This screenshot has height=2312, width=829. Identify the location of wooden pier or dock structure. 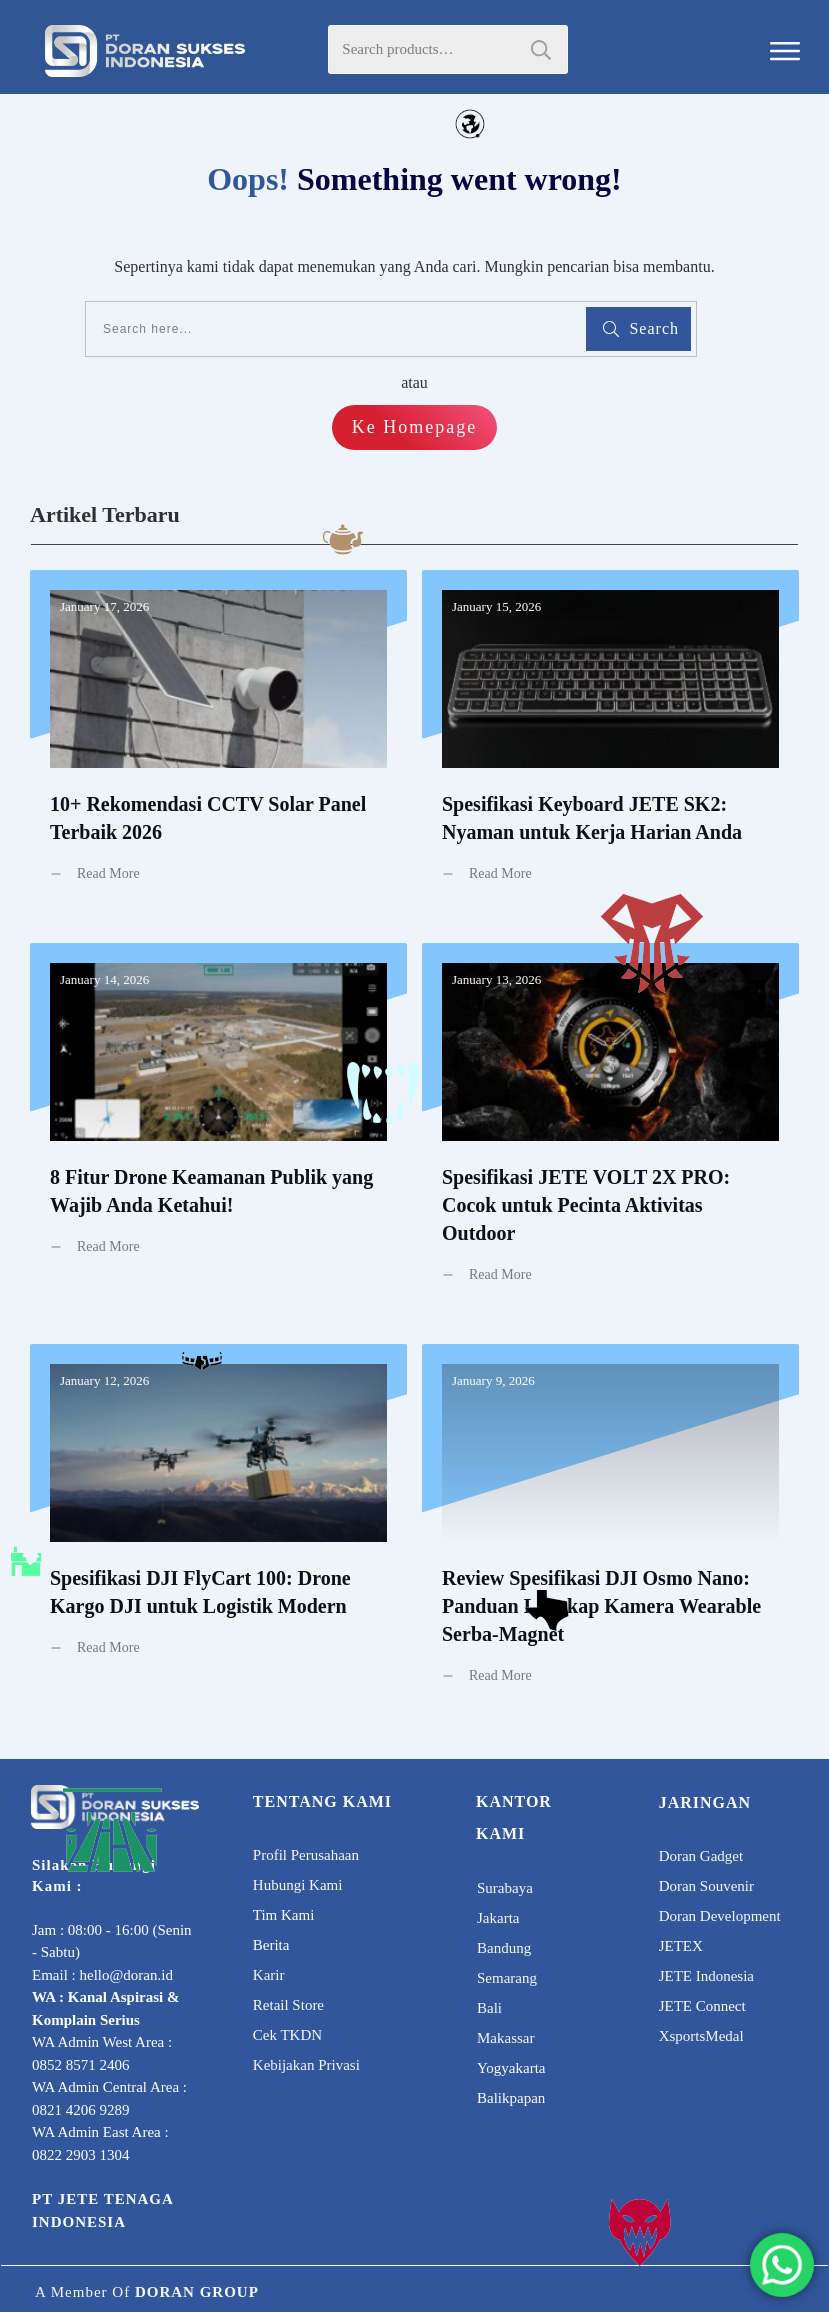
(111, 1823).